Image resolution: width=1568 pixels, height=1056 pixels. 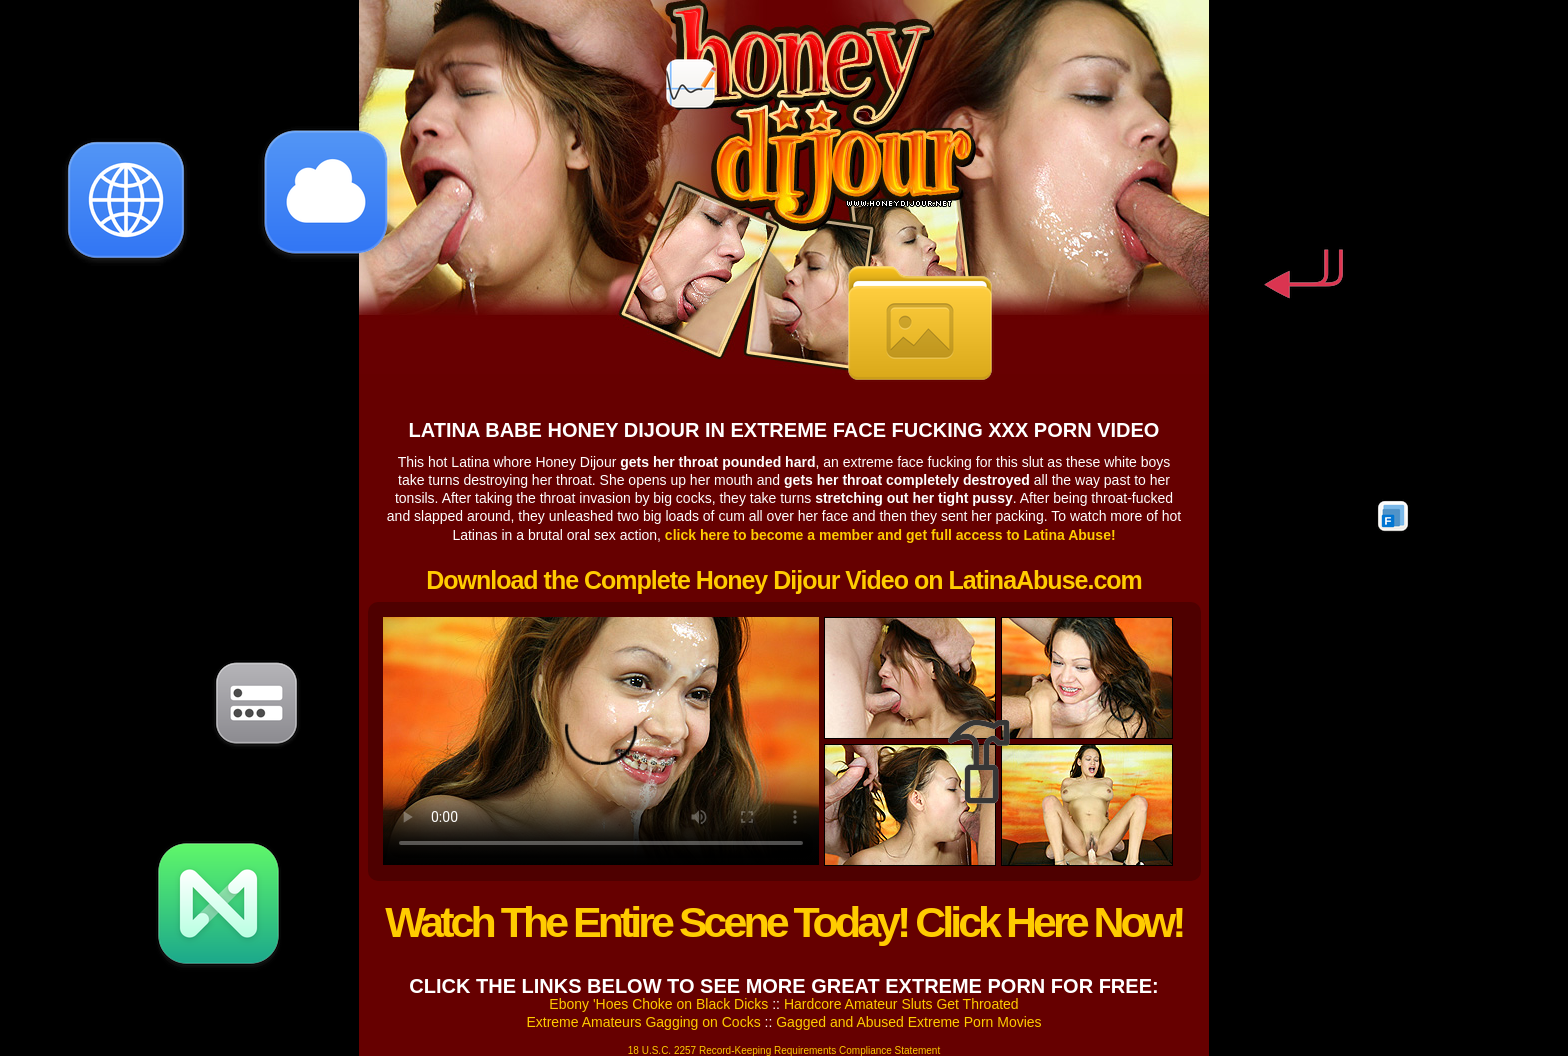 What do you see at coordinates (326, 192) in the screenshot?
I see `access cloud storage or services` at bounding box center [326, 192].